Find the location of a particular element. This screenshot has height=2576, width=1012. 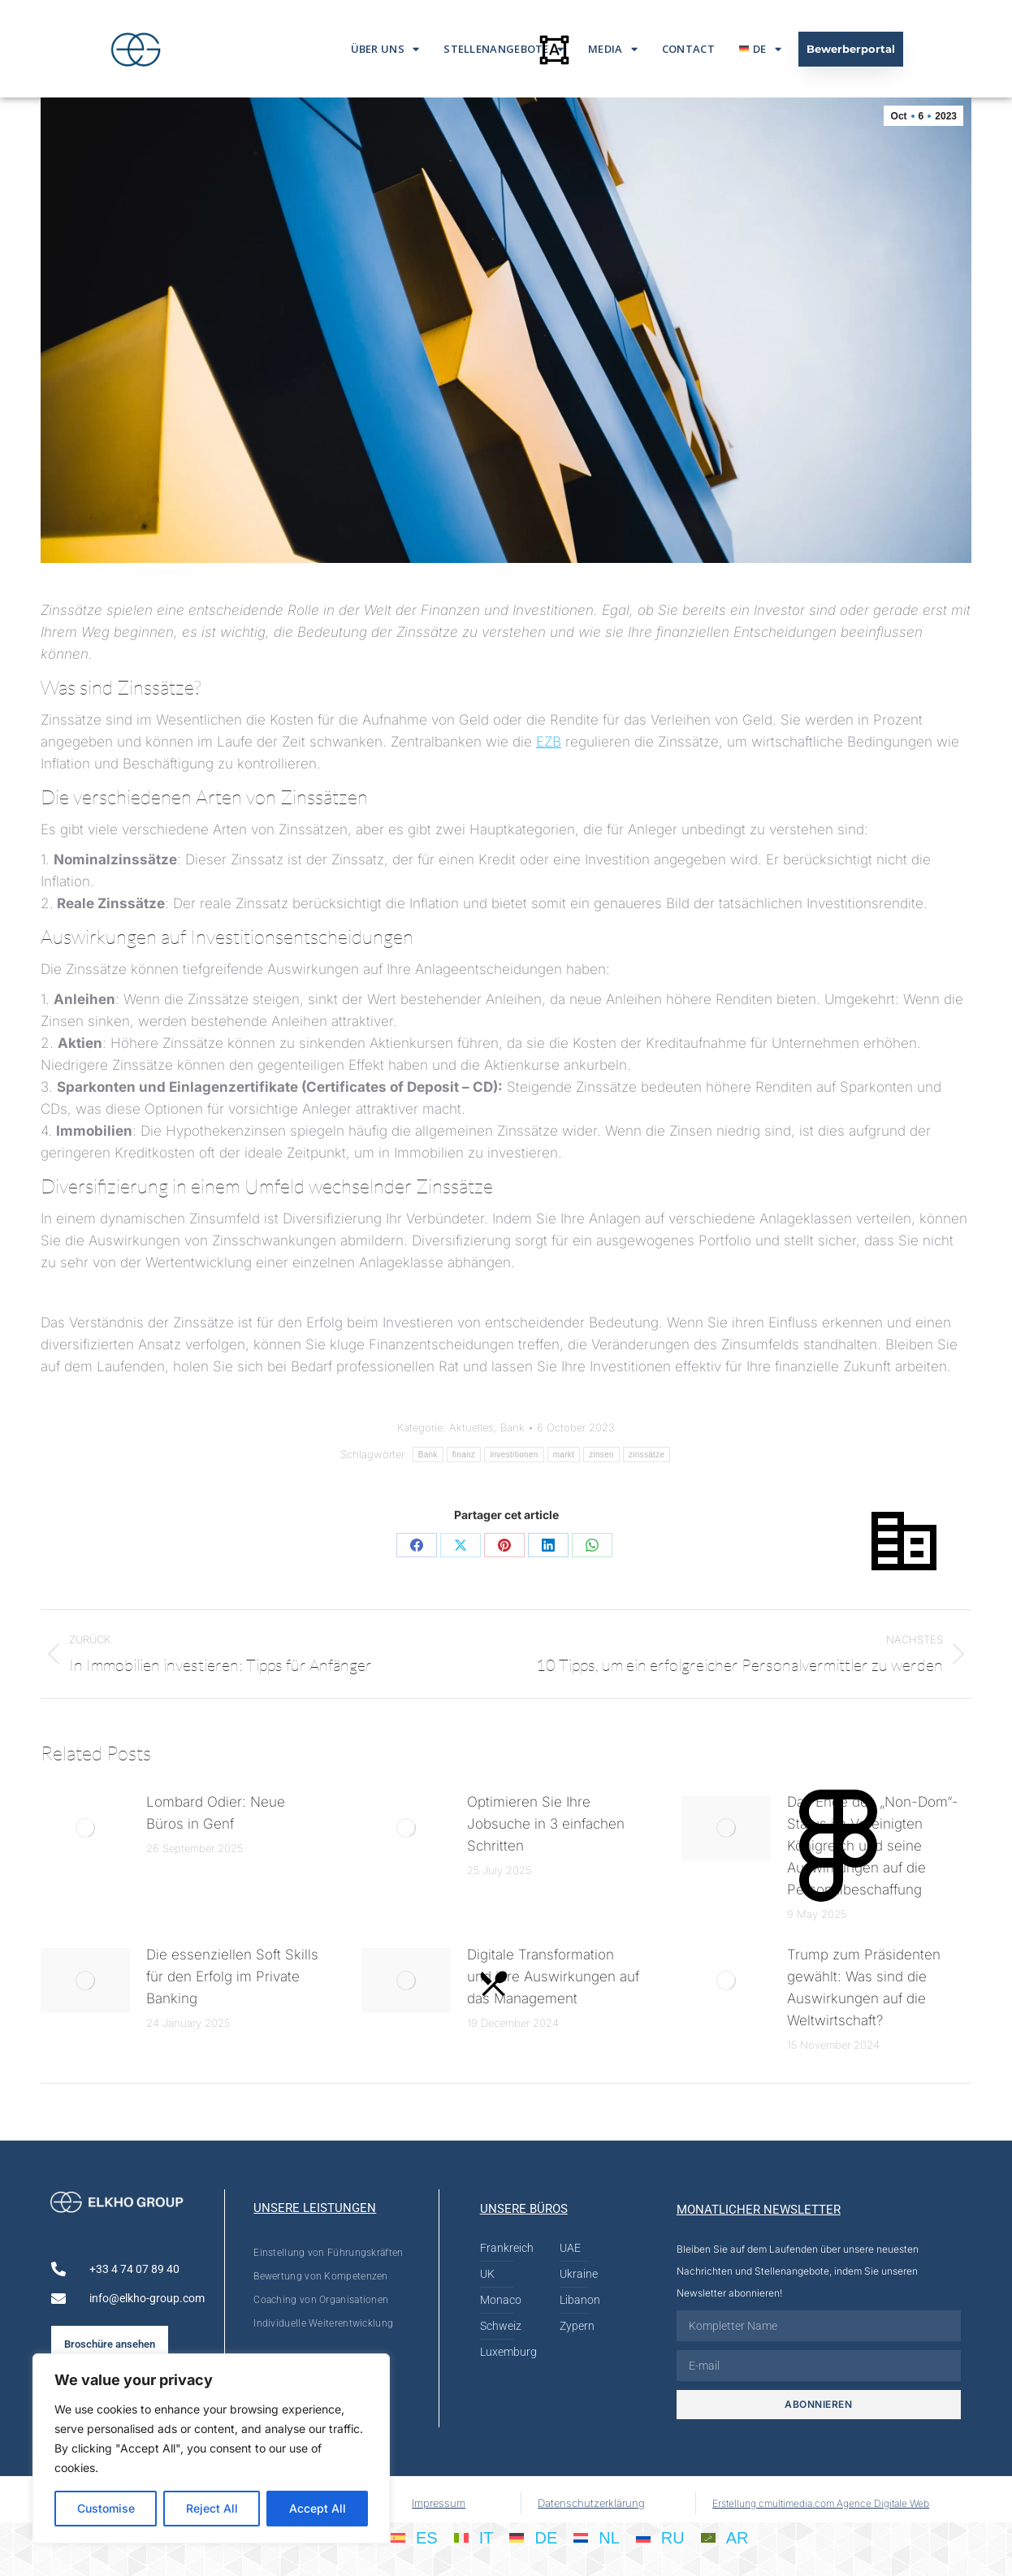

view organization or company settings is located at coordinates (904, 1541).